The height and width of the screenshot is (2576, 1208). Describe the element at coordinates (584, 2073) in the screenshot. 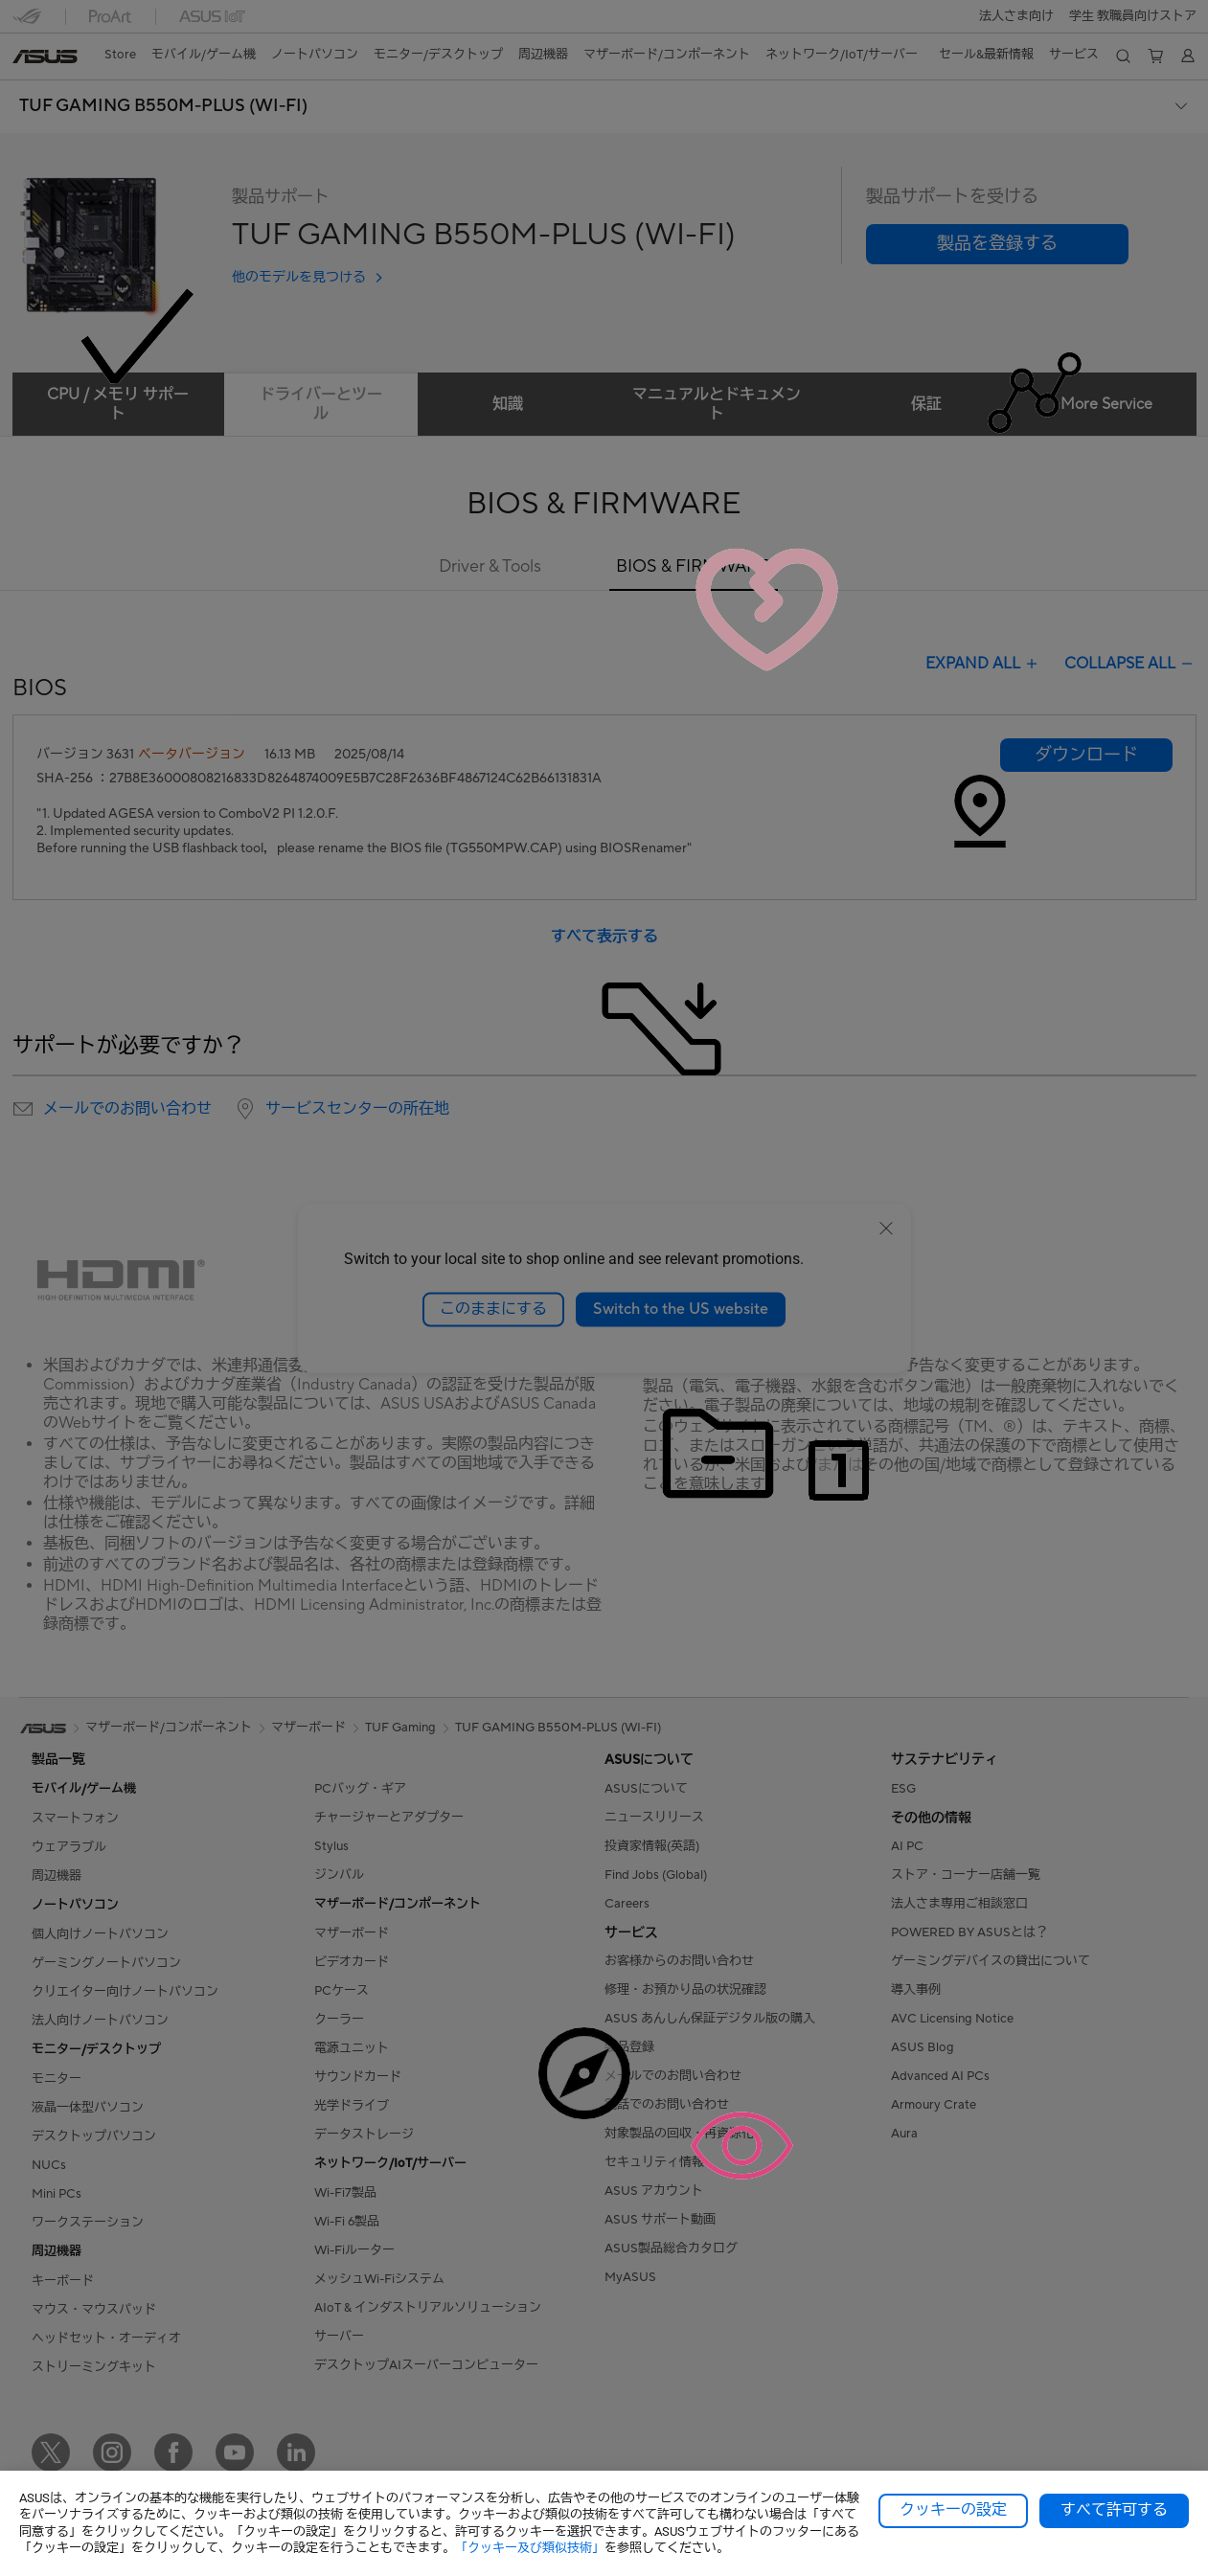

I see `explore nearby places or content` at that location.